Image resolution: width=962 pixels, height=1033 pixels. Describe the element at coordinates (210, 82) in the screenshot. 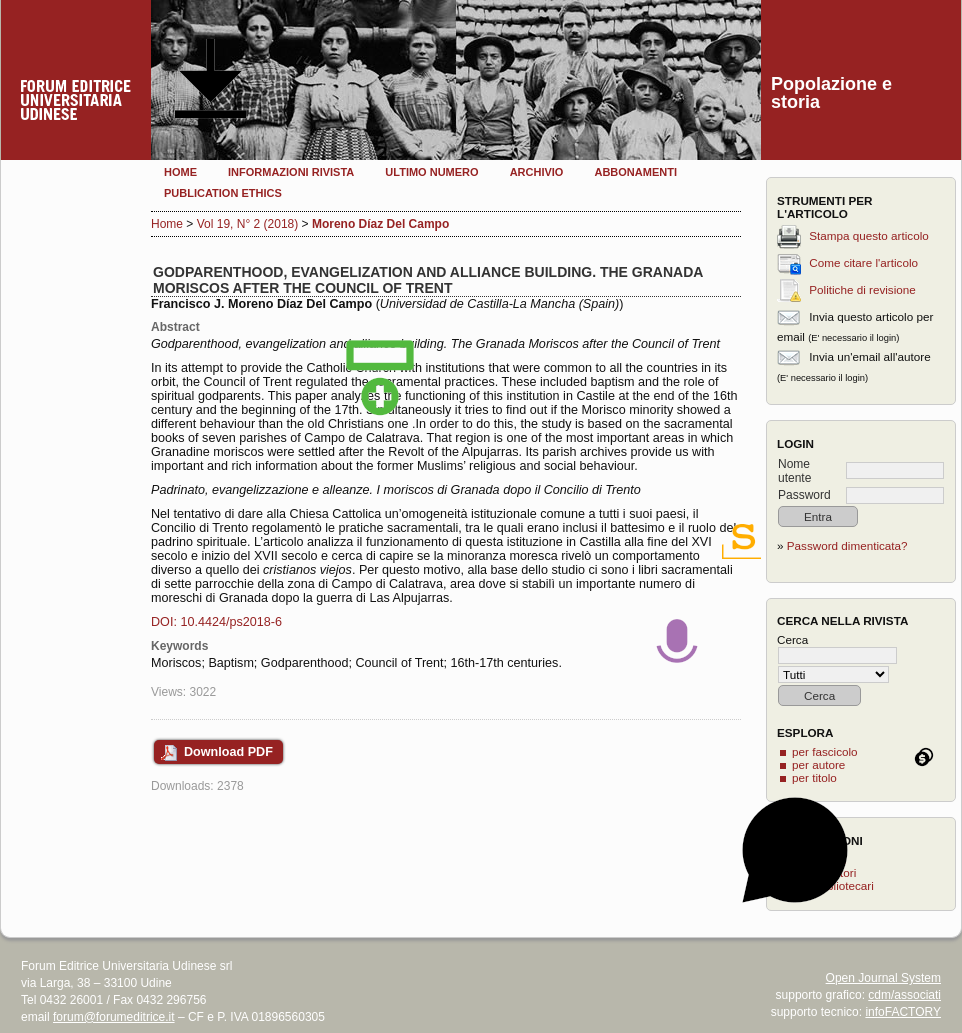

I see `download a file to your device` at that location.